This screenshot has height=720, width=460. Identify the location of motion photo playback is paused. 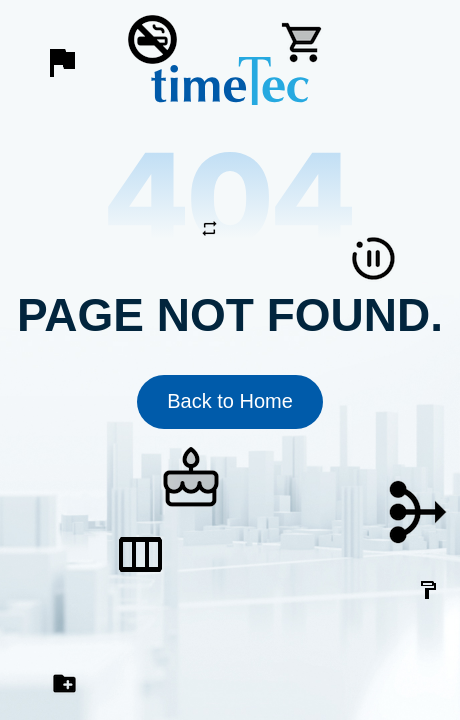
(373, 258).